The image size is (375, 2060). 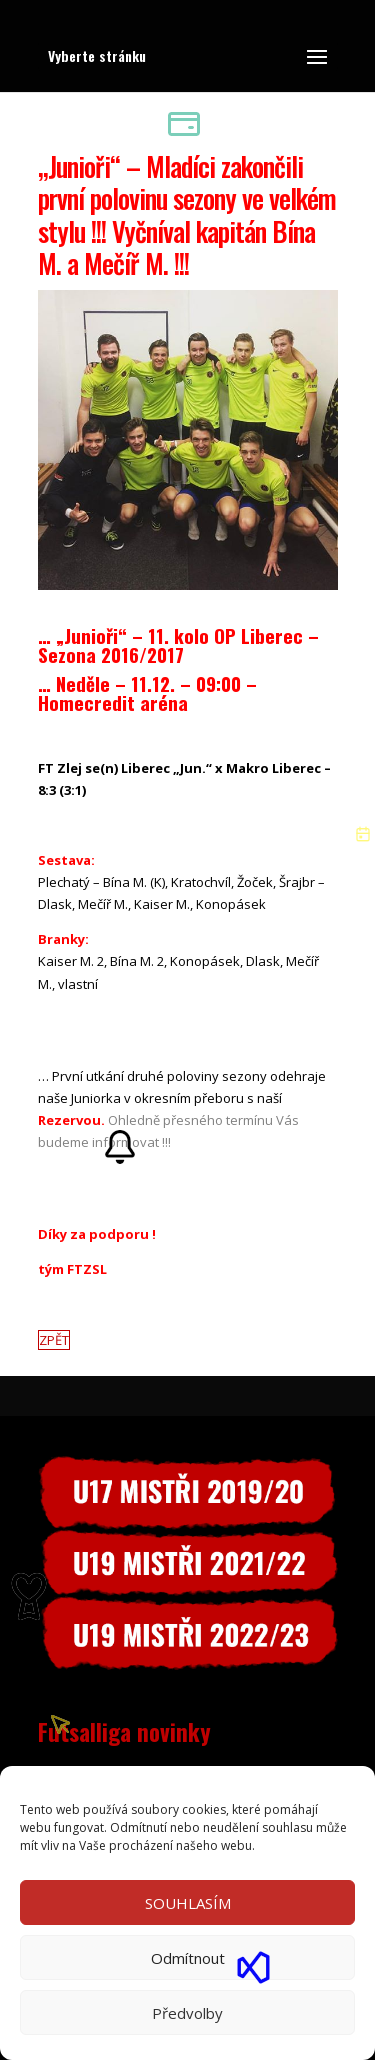 What do you see at coordinates (29, 1595) in the screenshot?
I see `view sponsor tiers and levels` at bounding box center [29, 1595].